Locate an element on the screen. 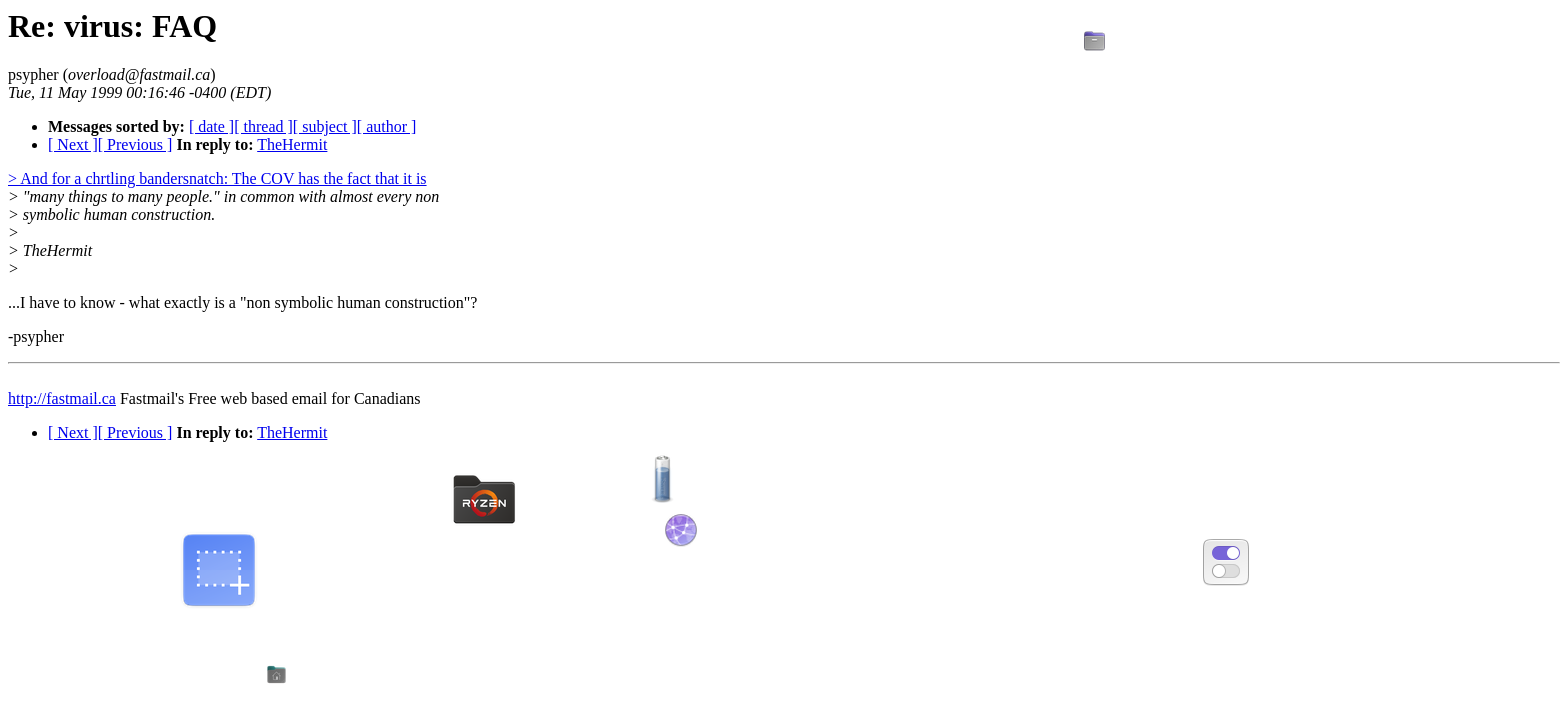  folder containing AMD Ryzen-related files or software is located at coordinates (484, 501).